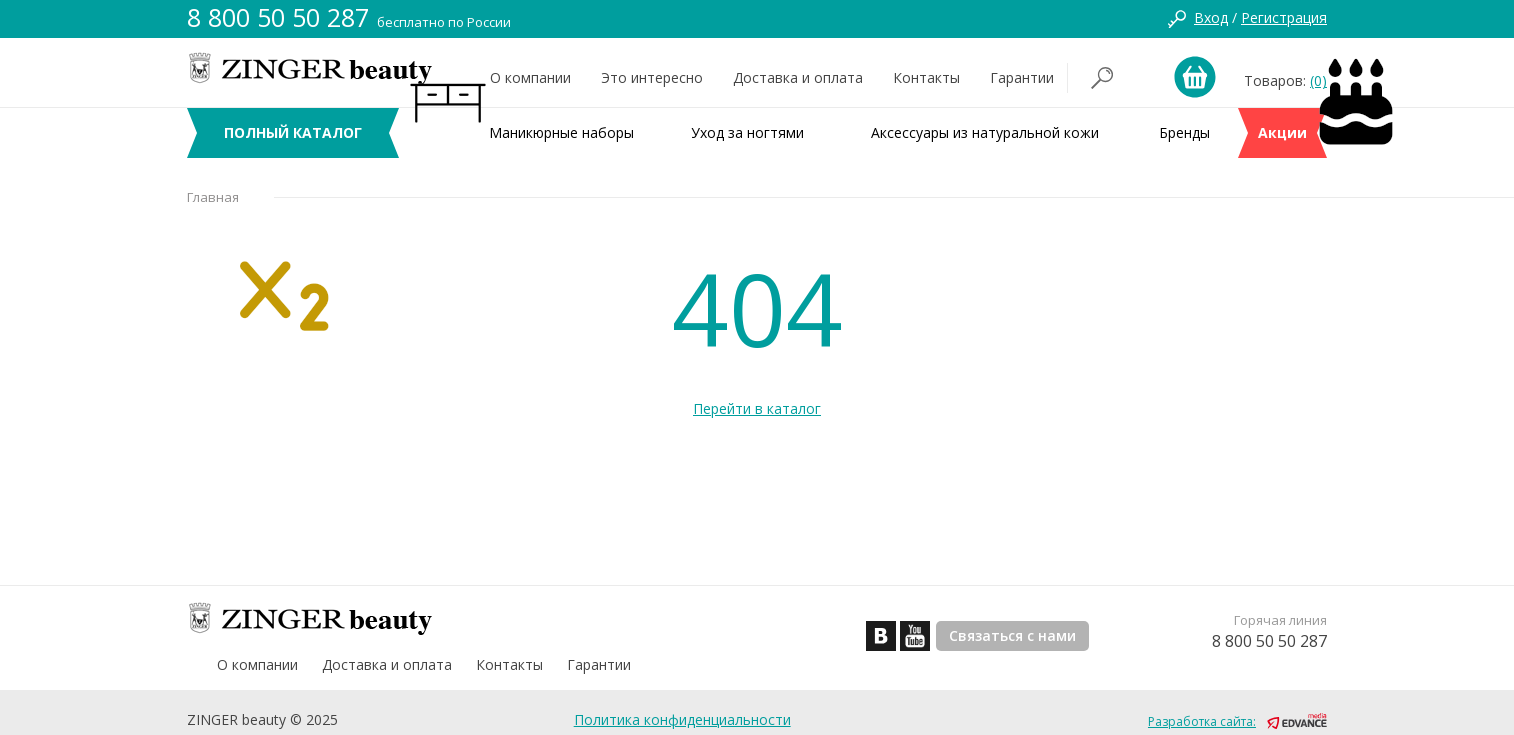 Image resolution: width=1514 pixels, height=735 pixels. I want to click on format text as subscript, so click(279, 294).